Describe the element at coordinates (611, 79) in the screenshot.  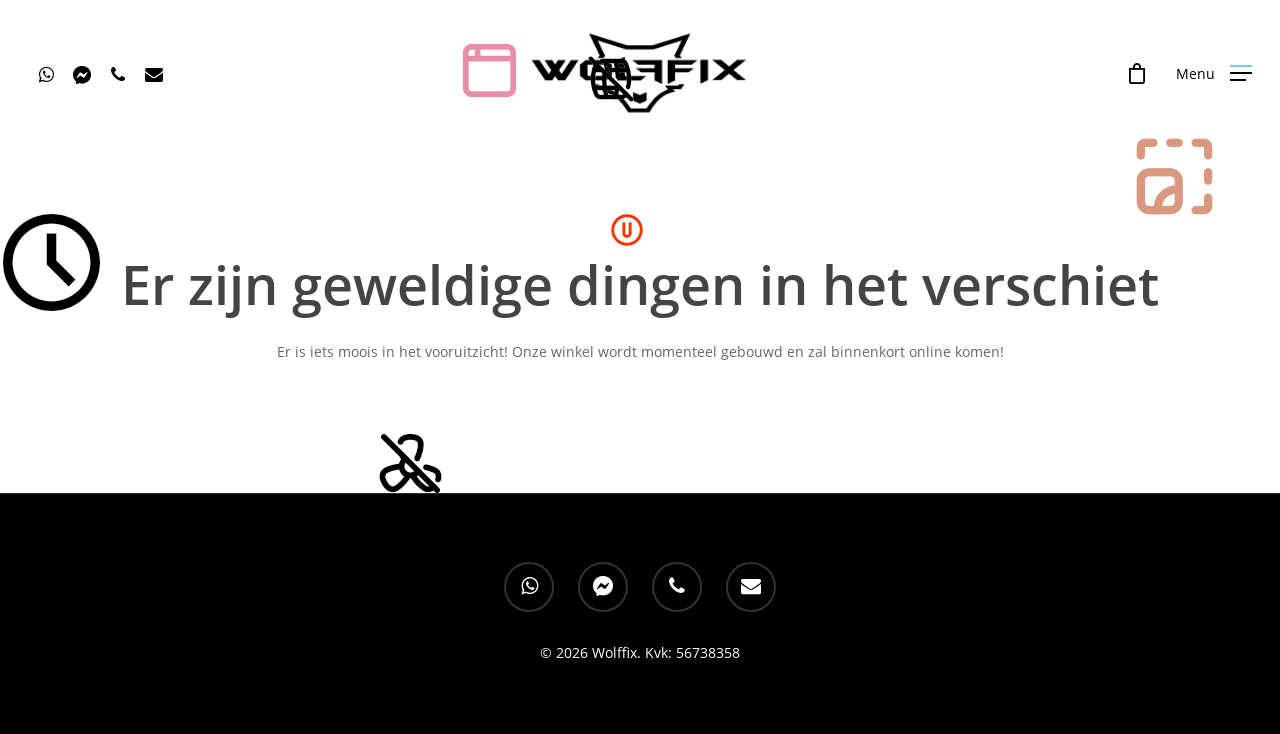
I see `indicates barrel or container is unavailable` at that location.